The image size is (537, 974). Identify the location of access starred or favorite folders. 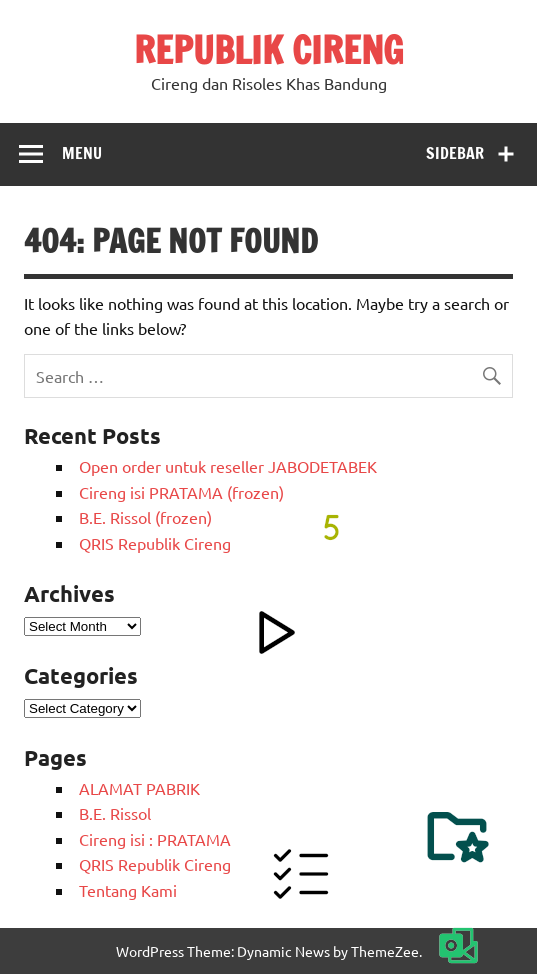
(457, 835).